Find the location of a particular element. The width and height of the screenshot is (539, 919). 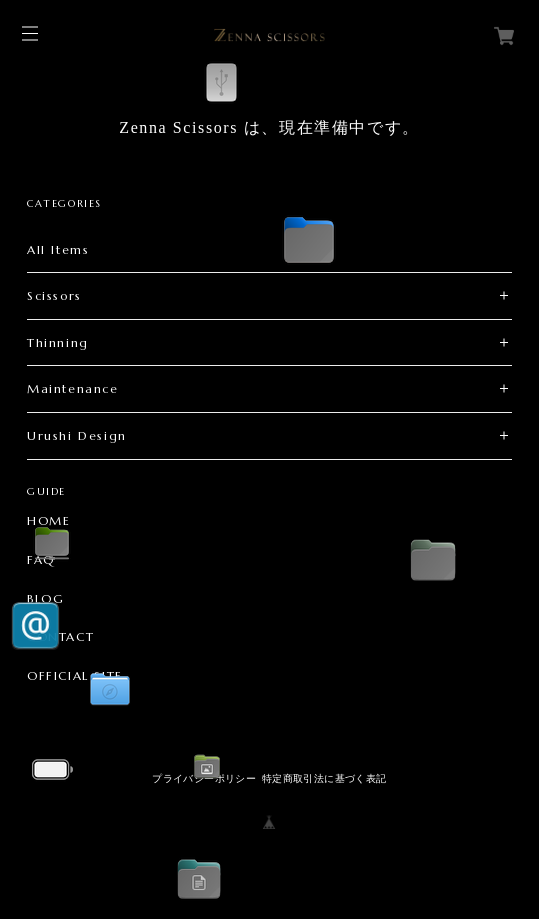

open folder to view contents is located at coordinates (309, 240).